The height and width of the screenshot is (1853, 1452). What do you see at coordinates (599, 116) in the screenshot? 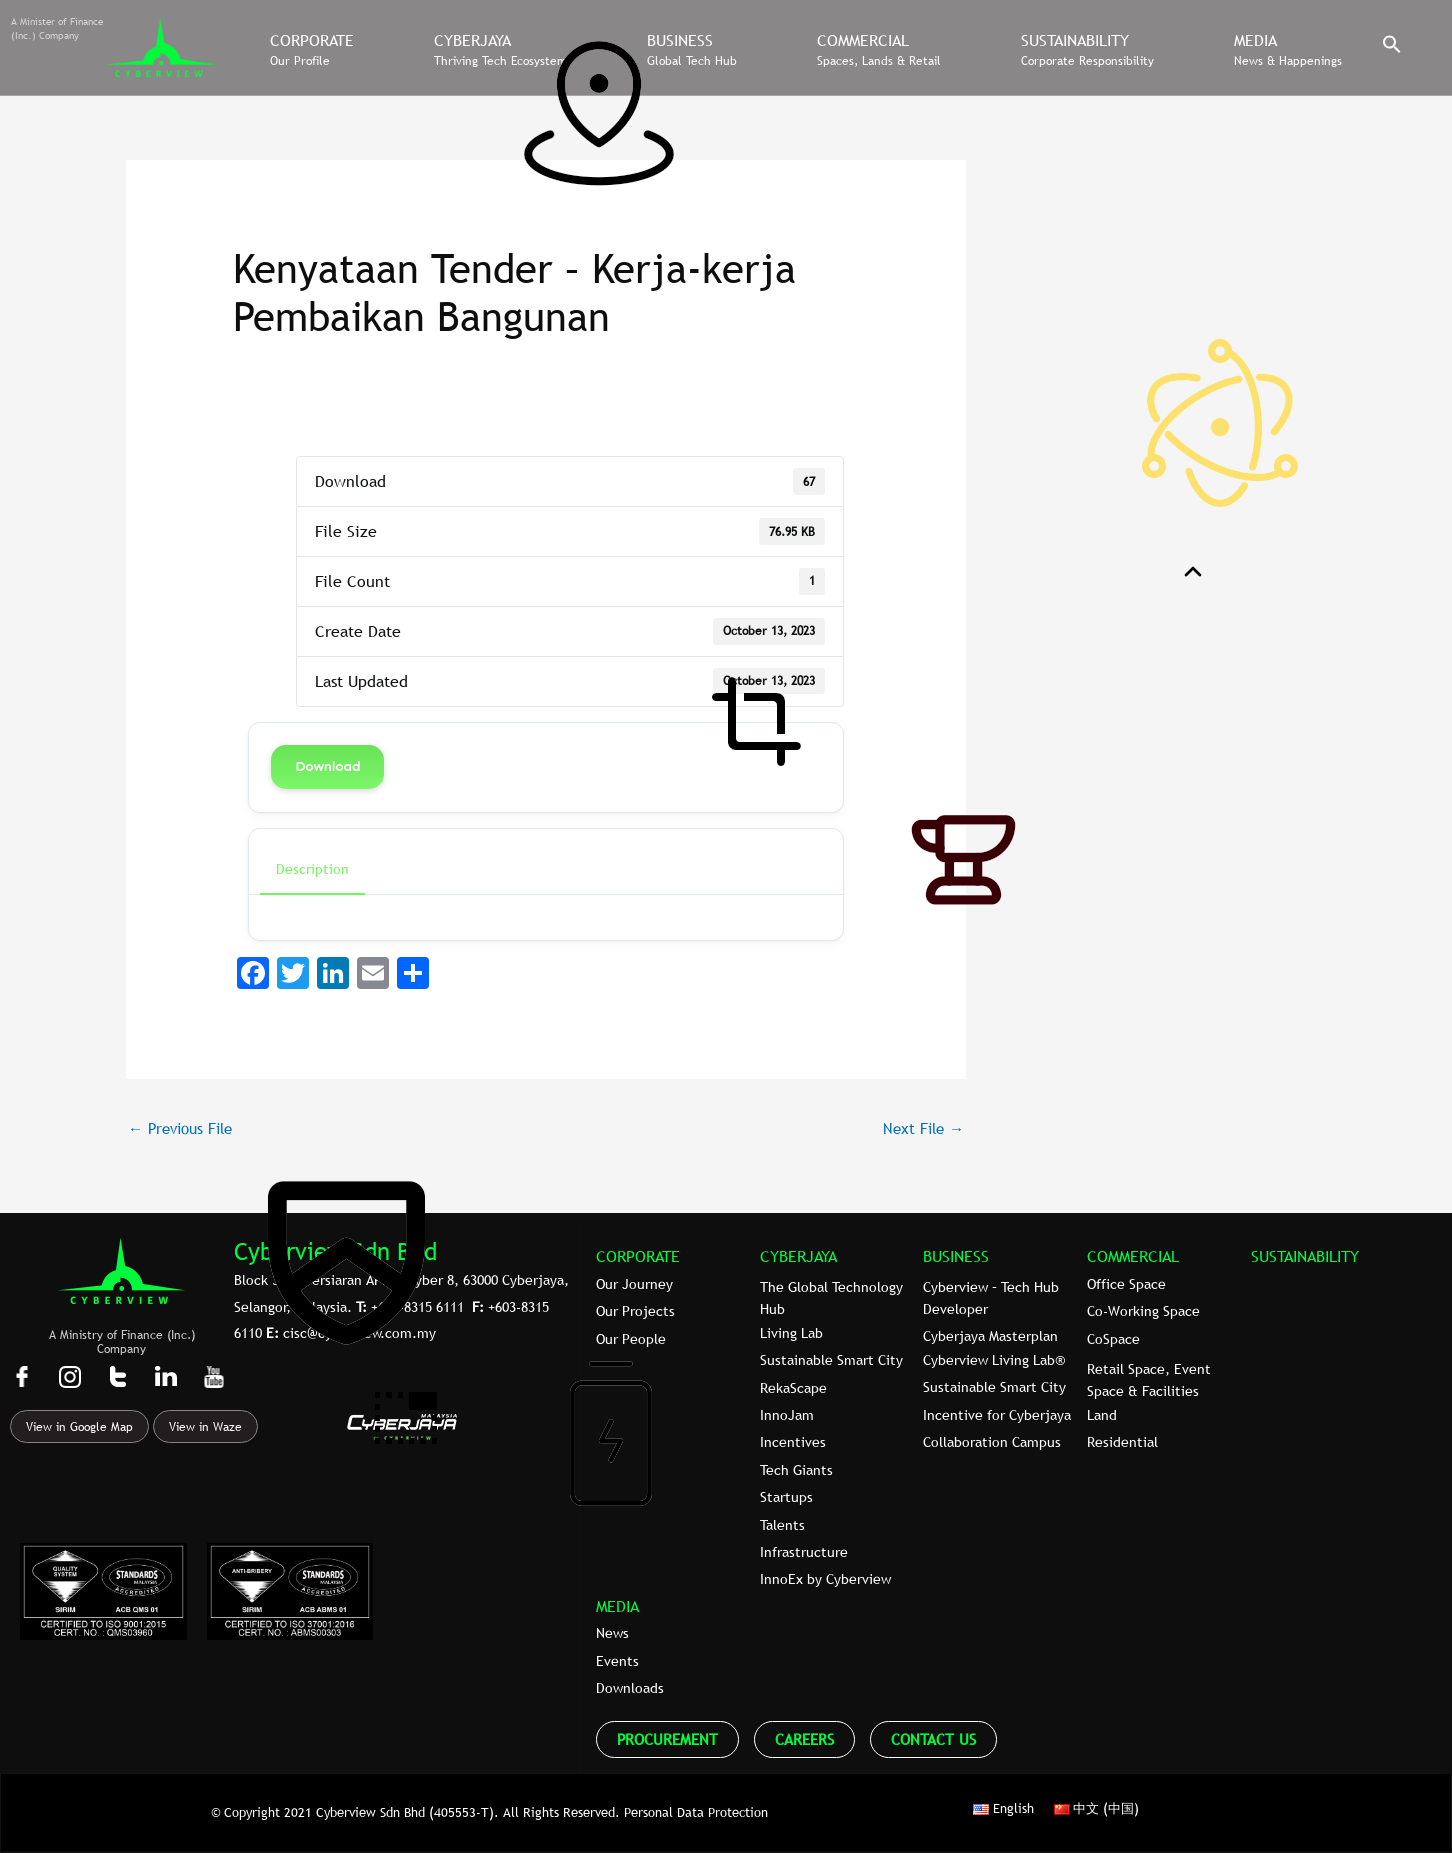
I see `view location area or region on map` at bounding box center [599, 116].